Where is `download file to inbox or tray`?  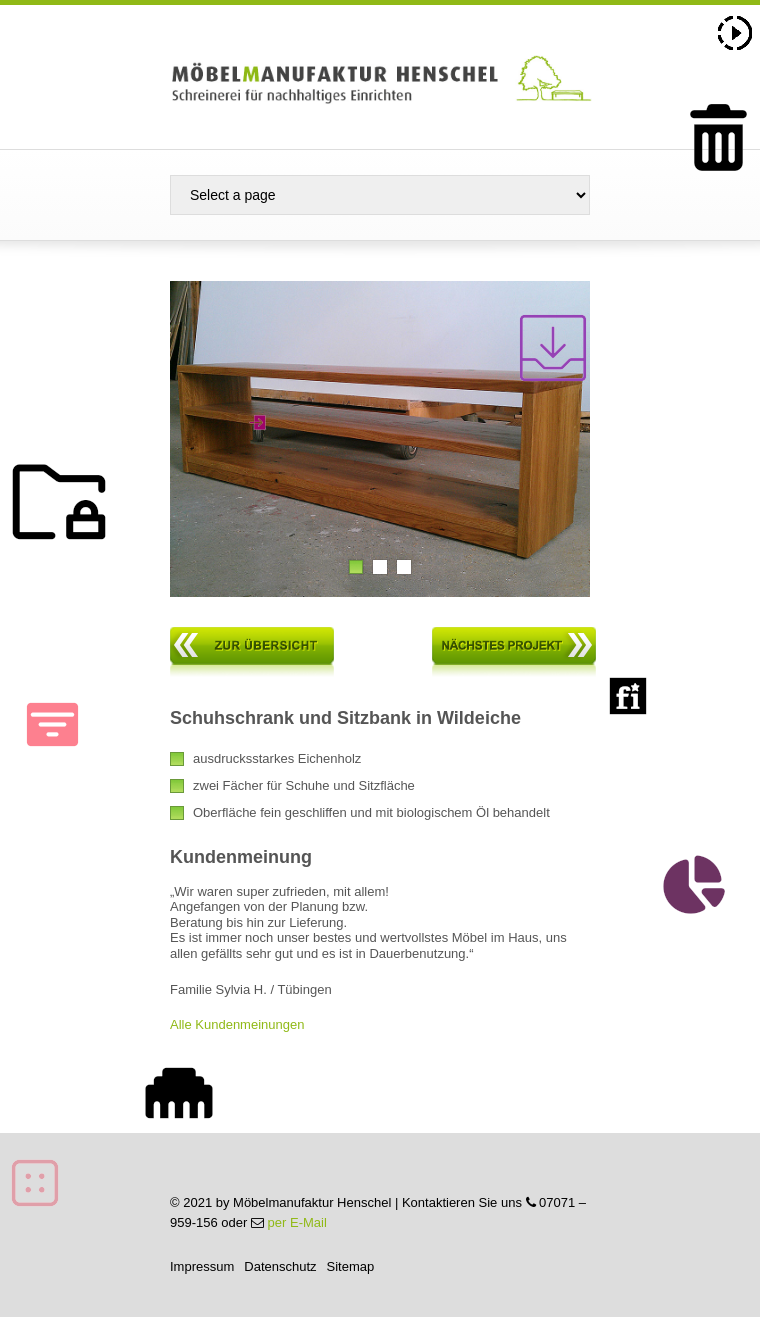 download file to inbox or tray is located at coordinates (553, 348).